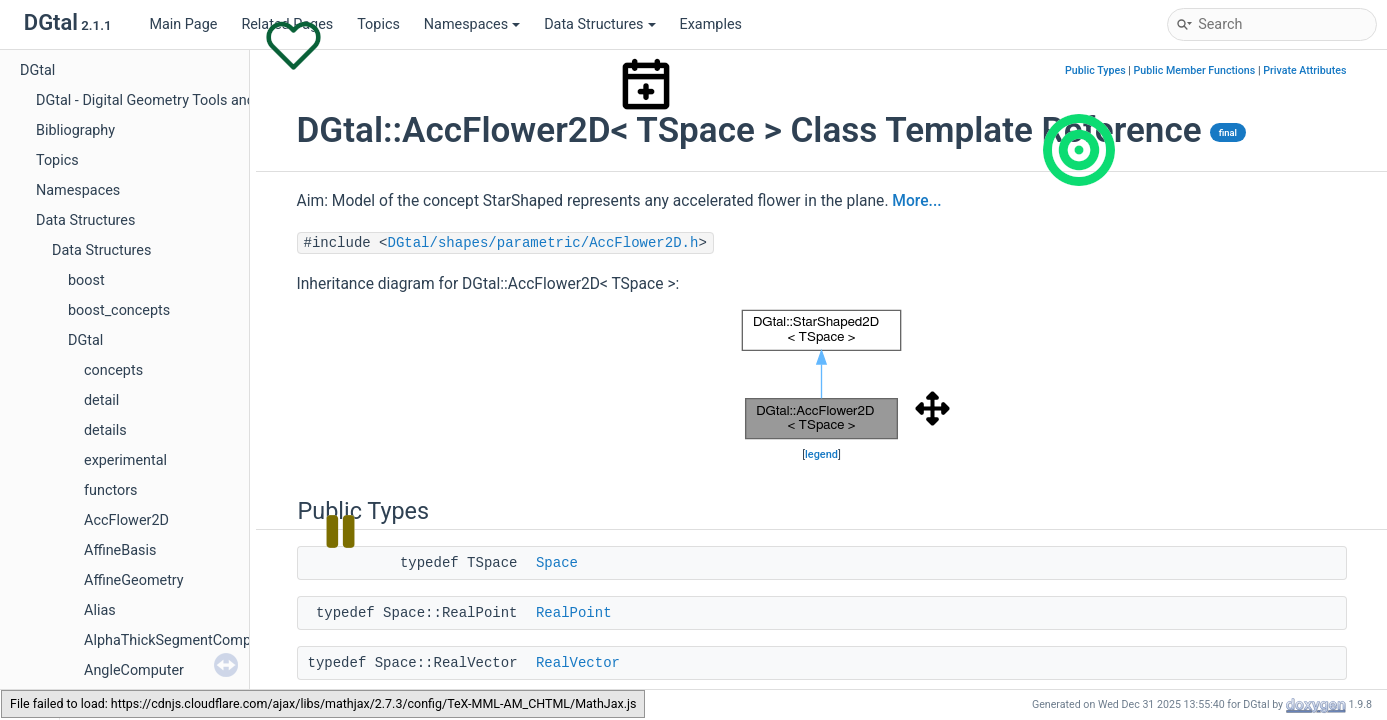 The height and width of the screenshot is (720, 1387). What do you see at coordinates (340, 531) in the screenshot?
I see `pause media playback` at bounding box center [340, 531].